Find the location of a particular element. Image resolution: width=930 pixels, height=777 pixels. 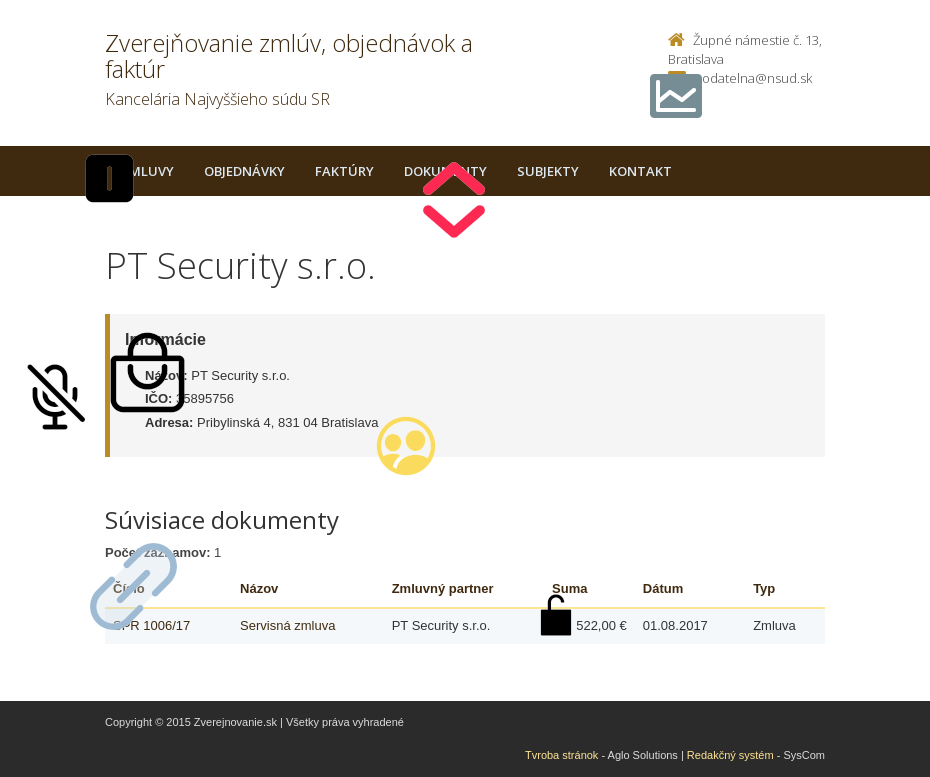

access information or details is located at coordinates (109, 178).